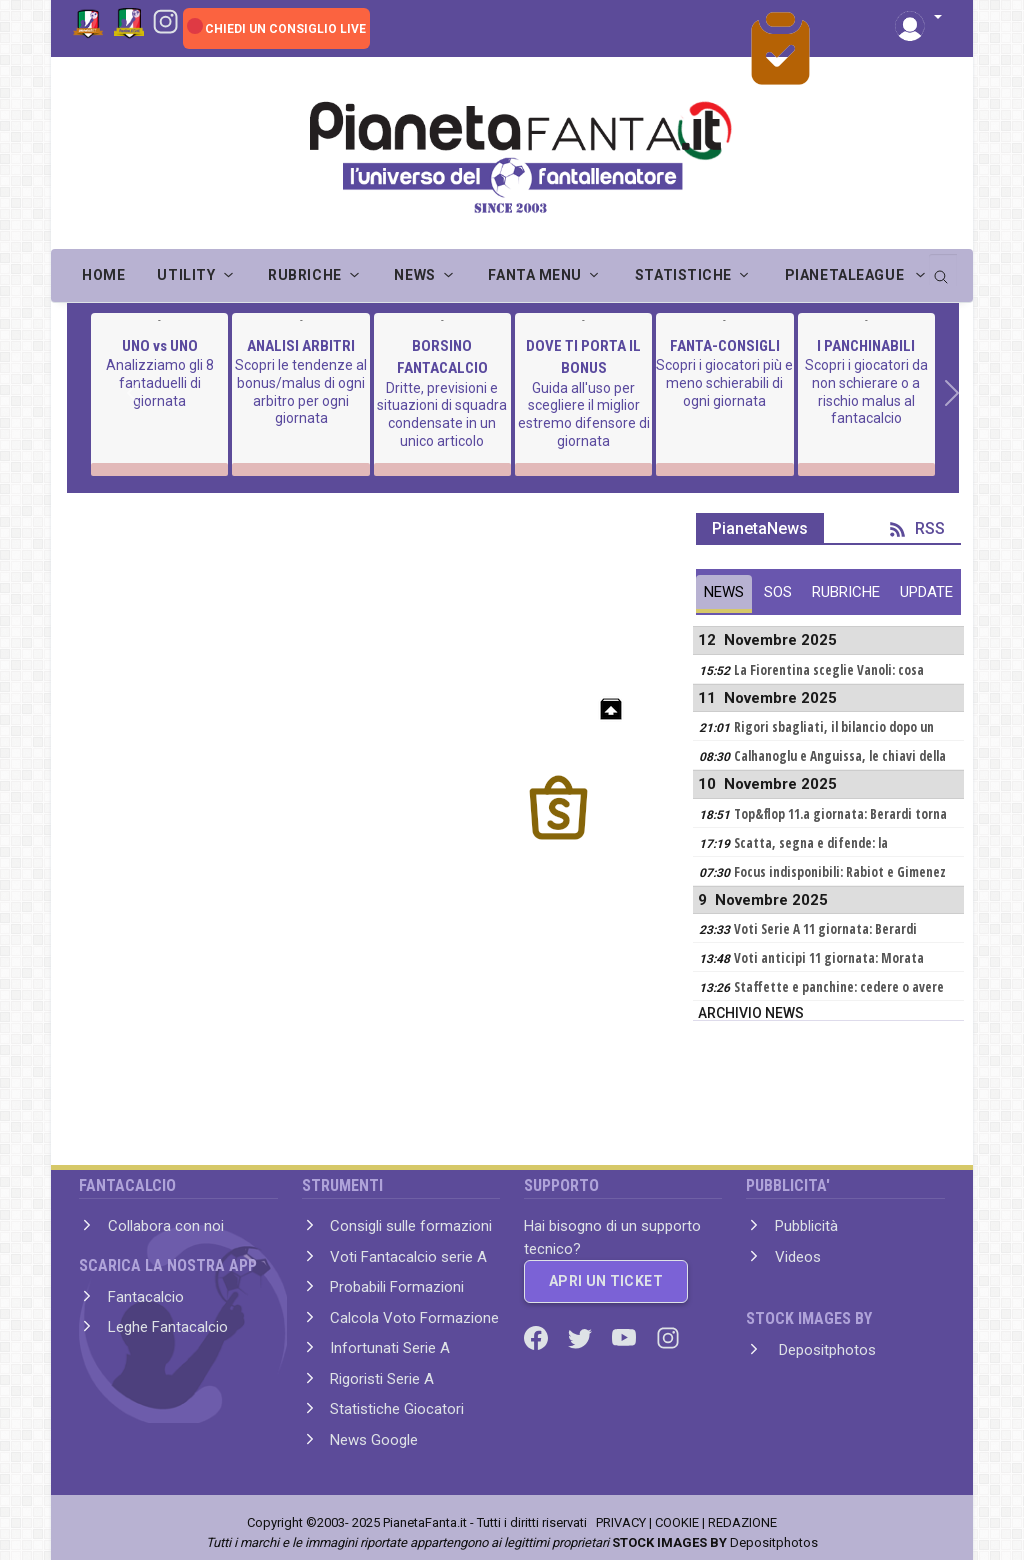 The image size is (1024, 1560). What do you see at coordinates (611, 709) in the screenshot?
I see `unarchive an item or message` at bounding box center [611, 709].